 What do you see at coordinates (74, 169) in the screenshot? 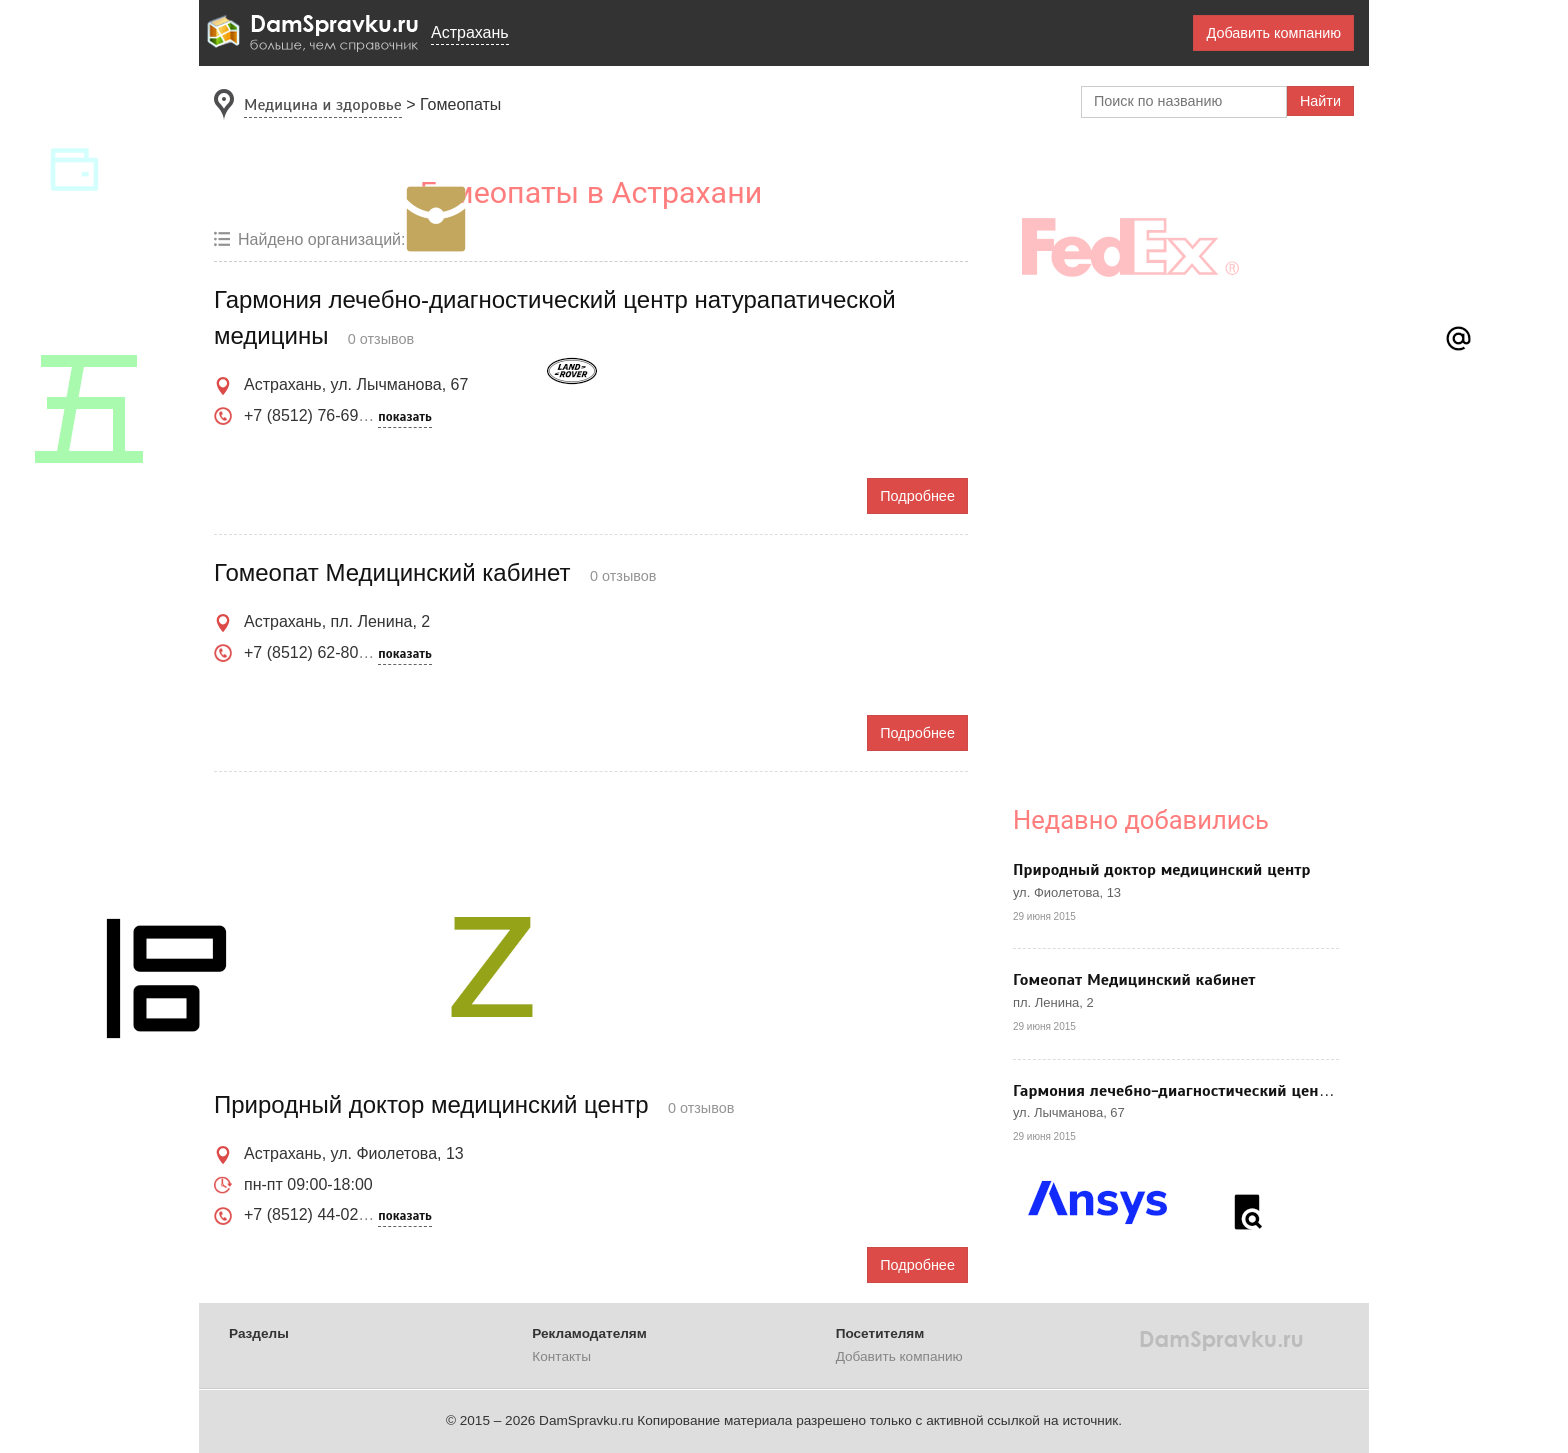
I see `access your wallet or payment methods` at bounding box center [74, 169].